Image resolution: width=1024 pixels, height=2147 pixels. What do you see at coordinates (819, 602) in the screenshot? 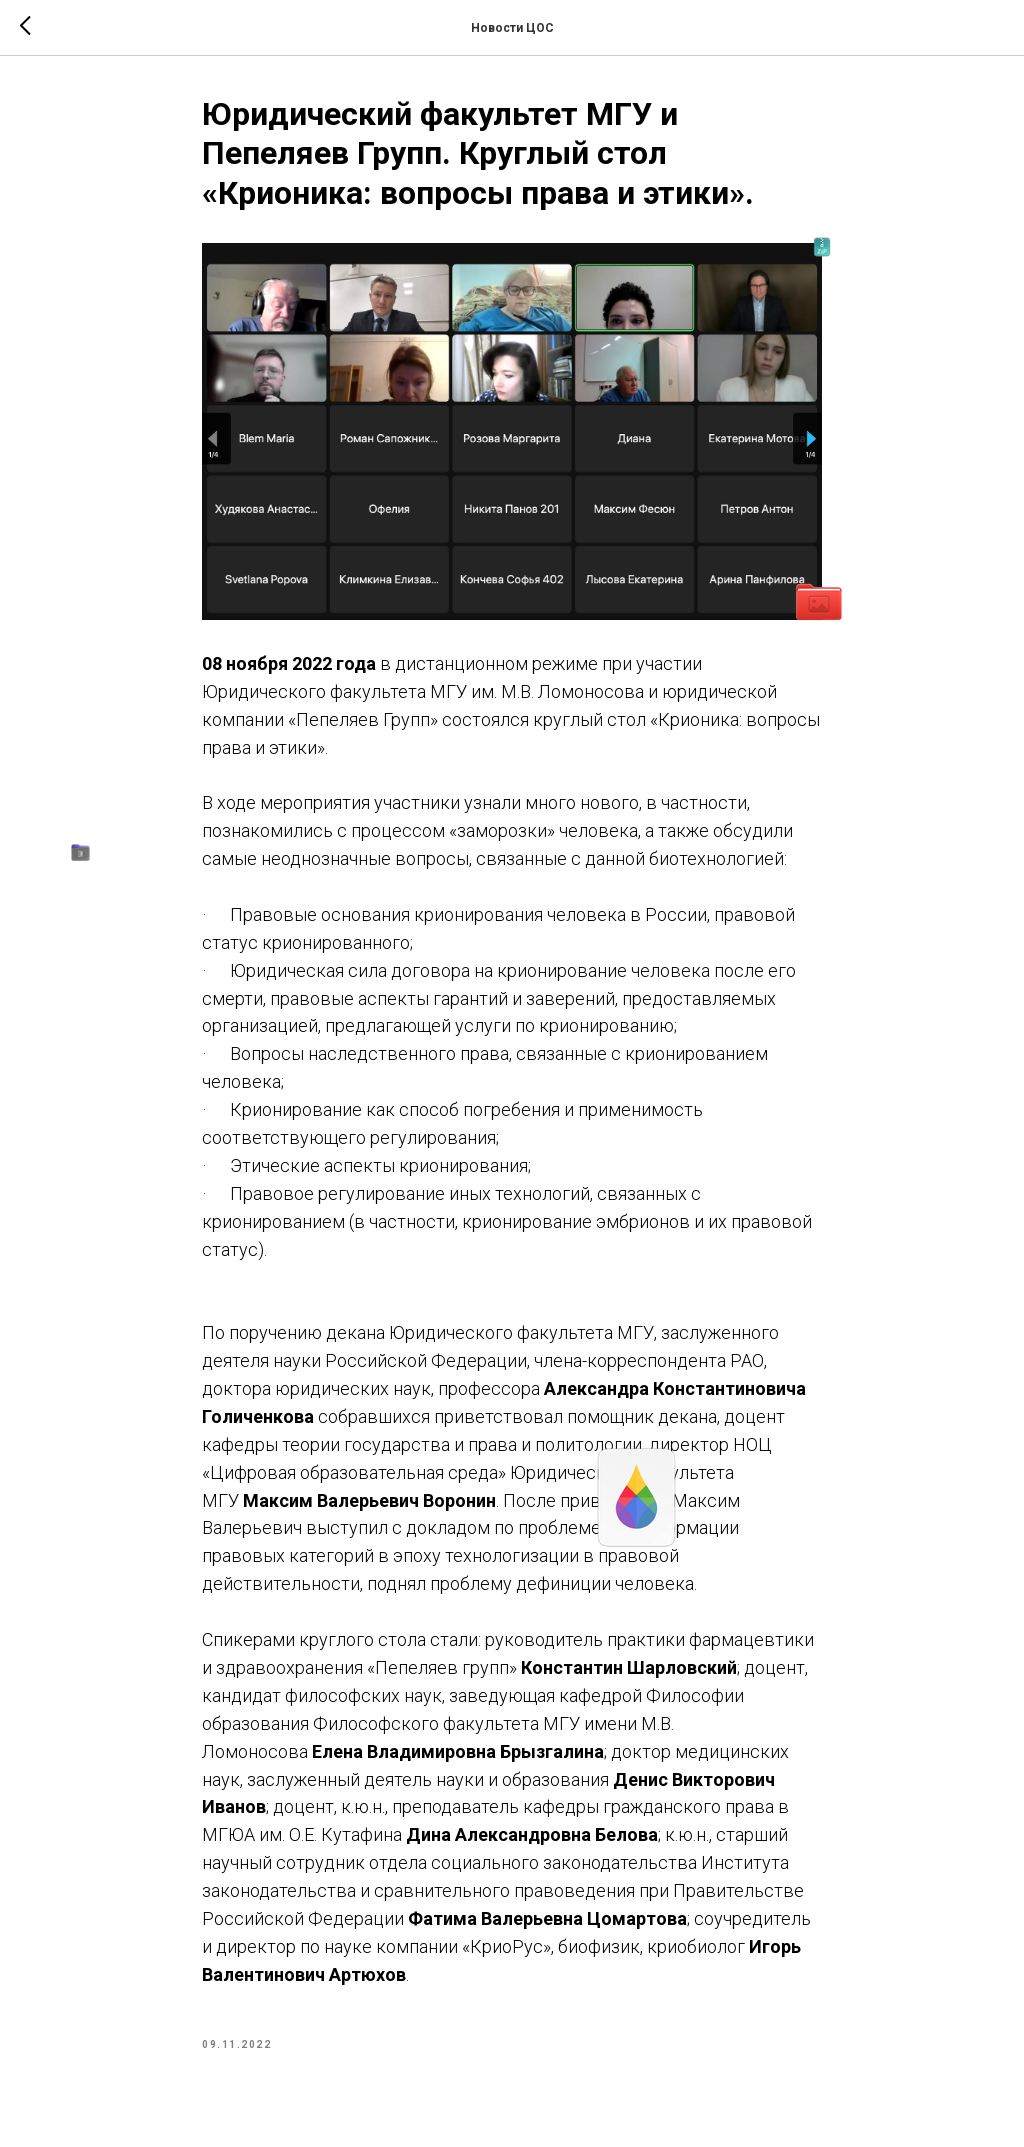
I see `open your images folder` at bounding box center [819, 602].